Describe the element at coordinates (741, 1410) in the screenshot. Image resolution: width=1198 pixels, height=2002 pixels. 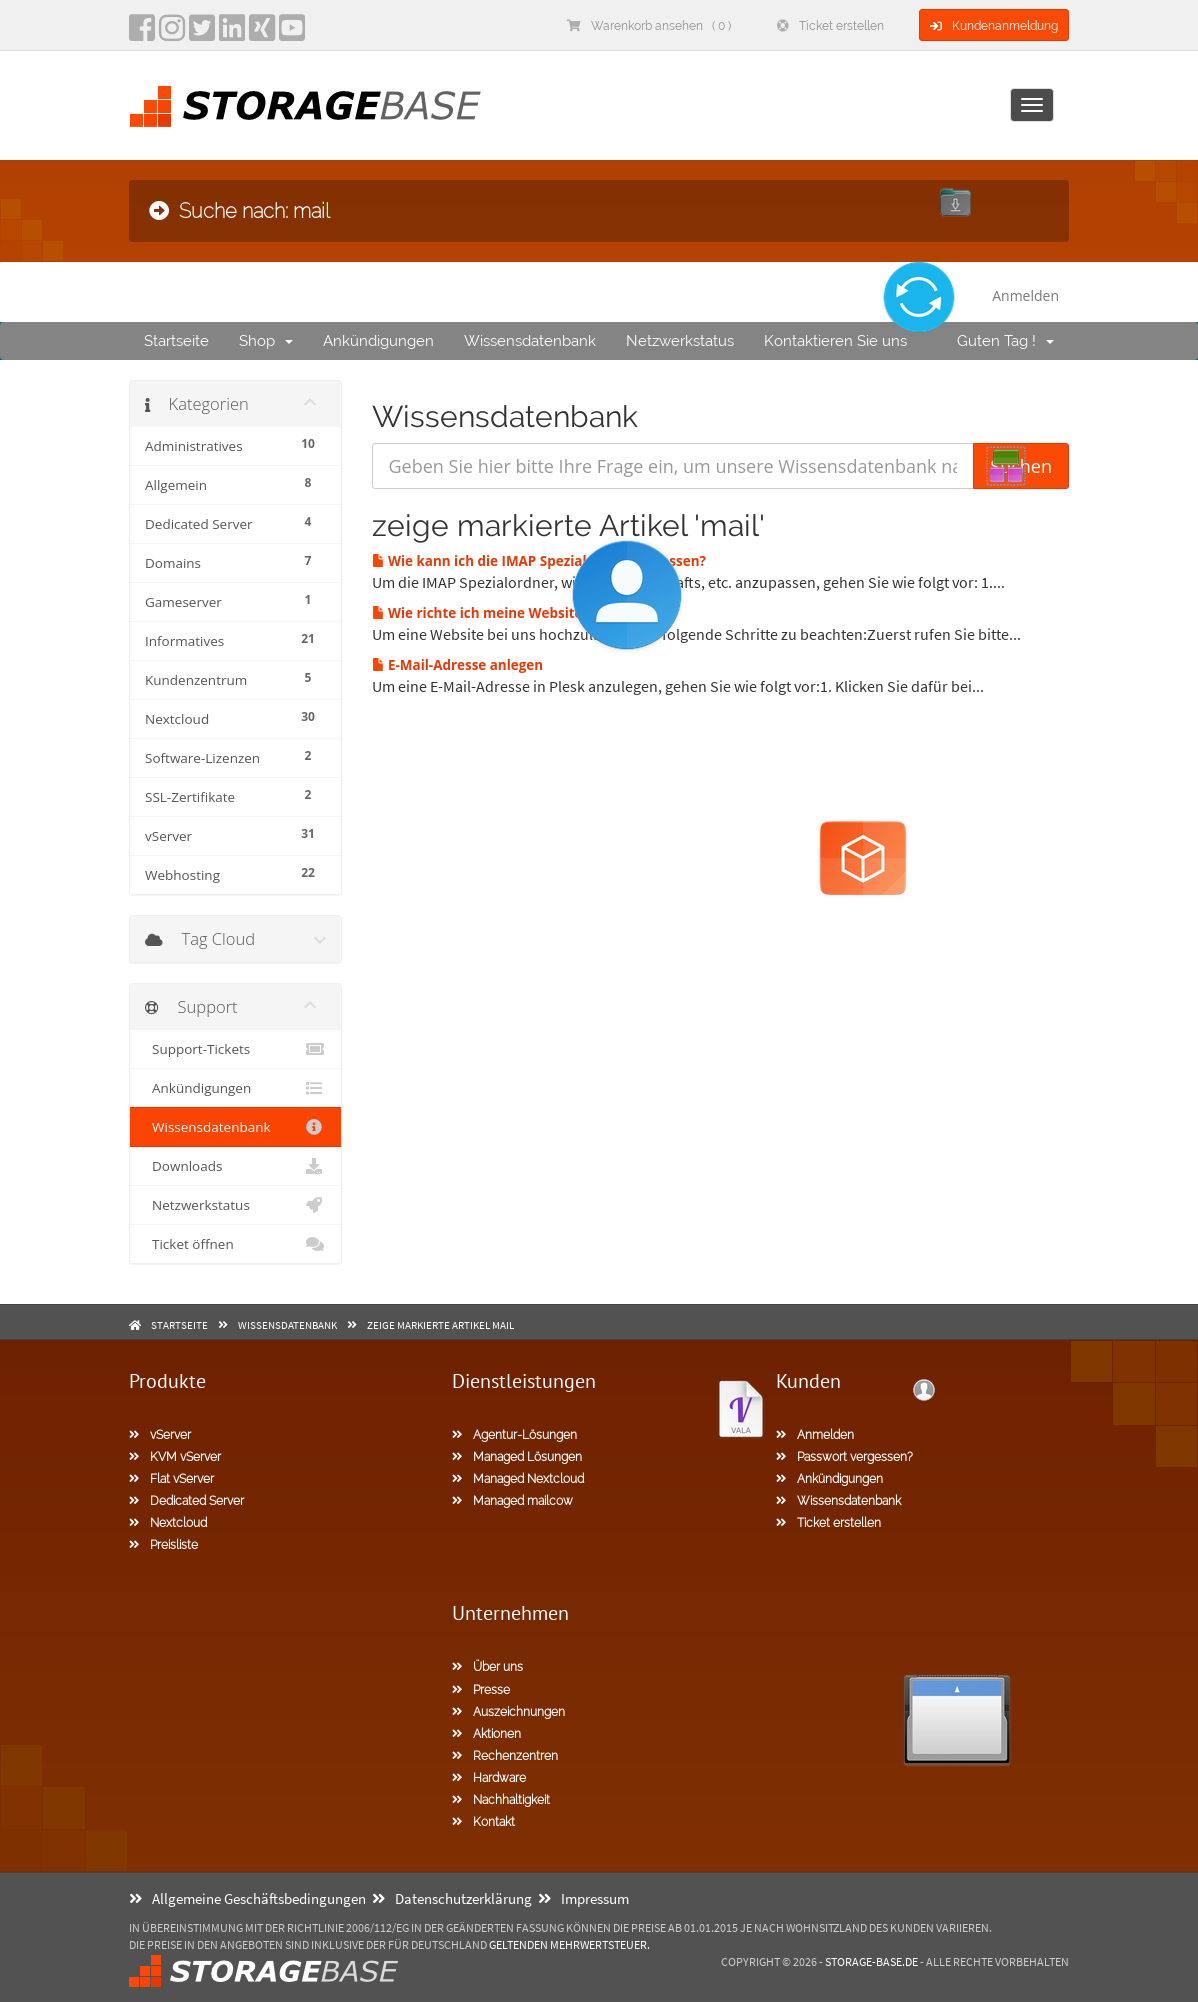
I see `vala source code file` at that location.